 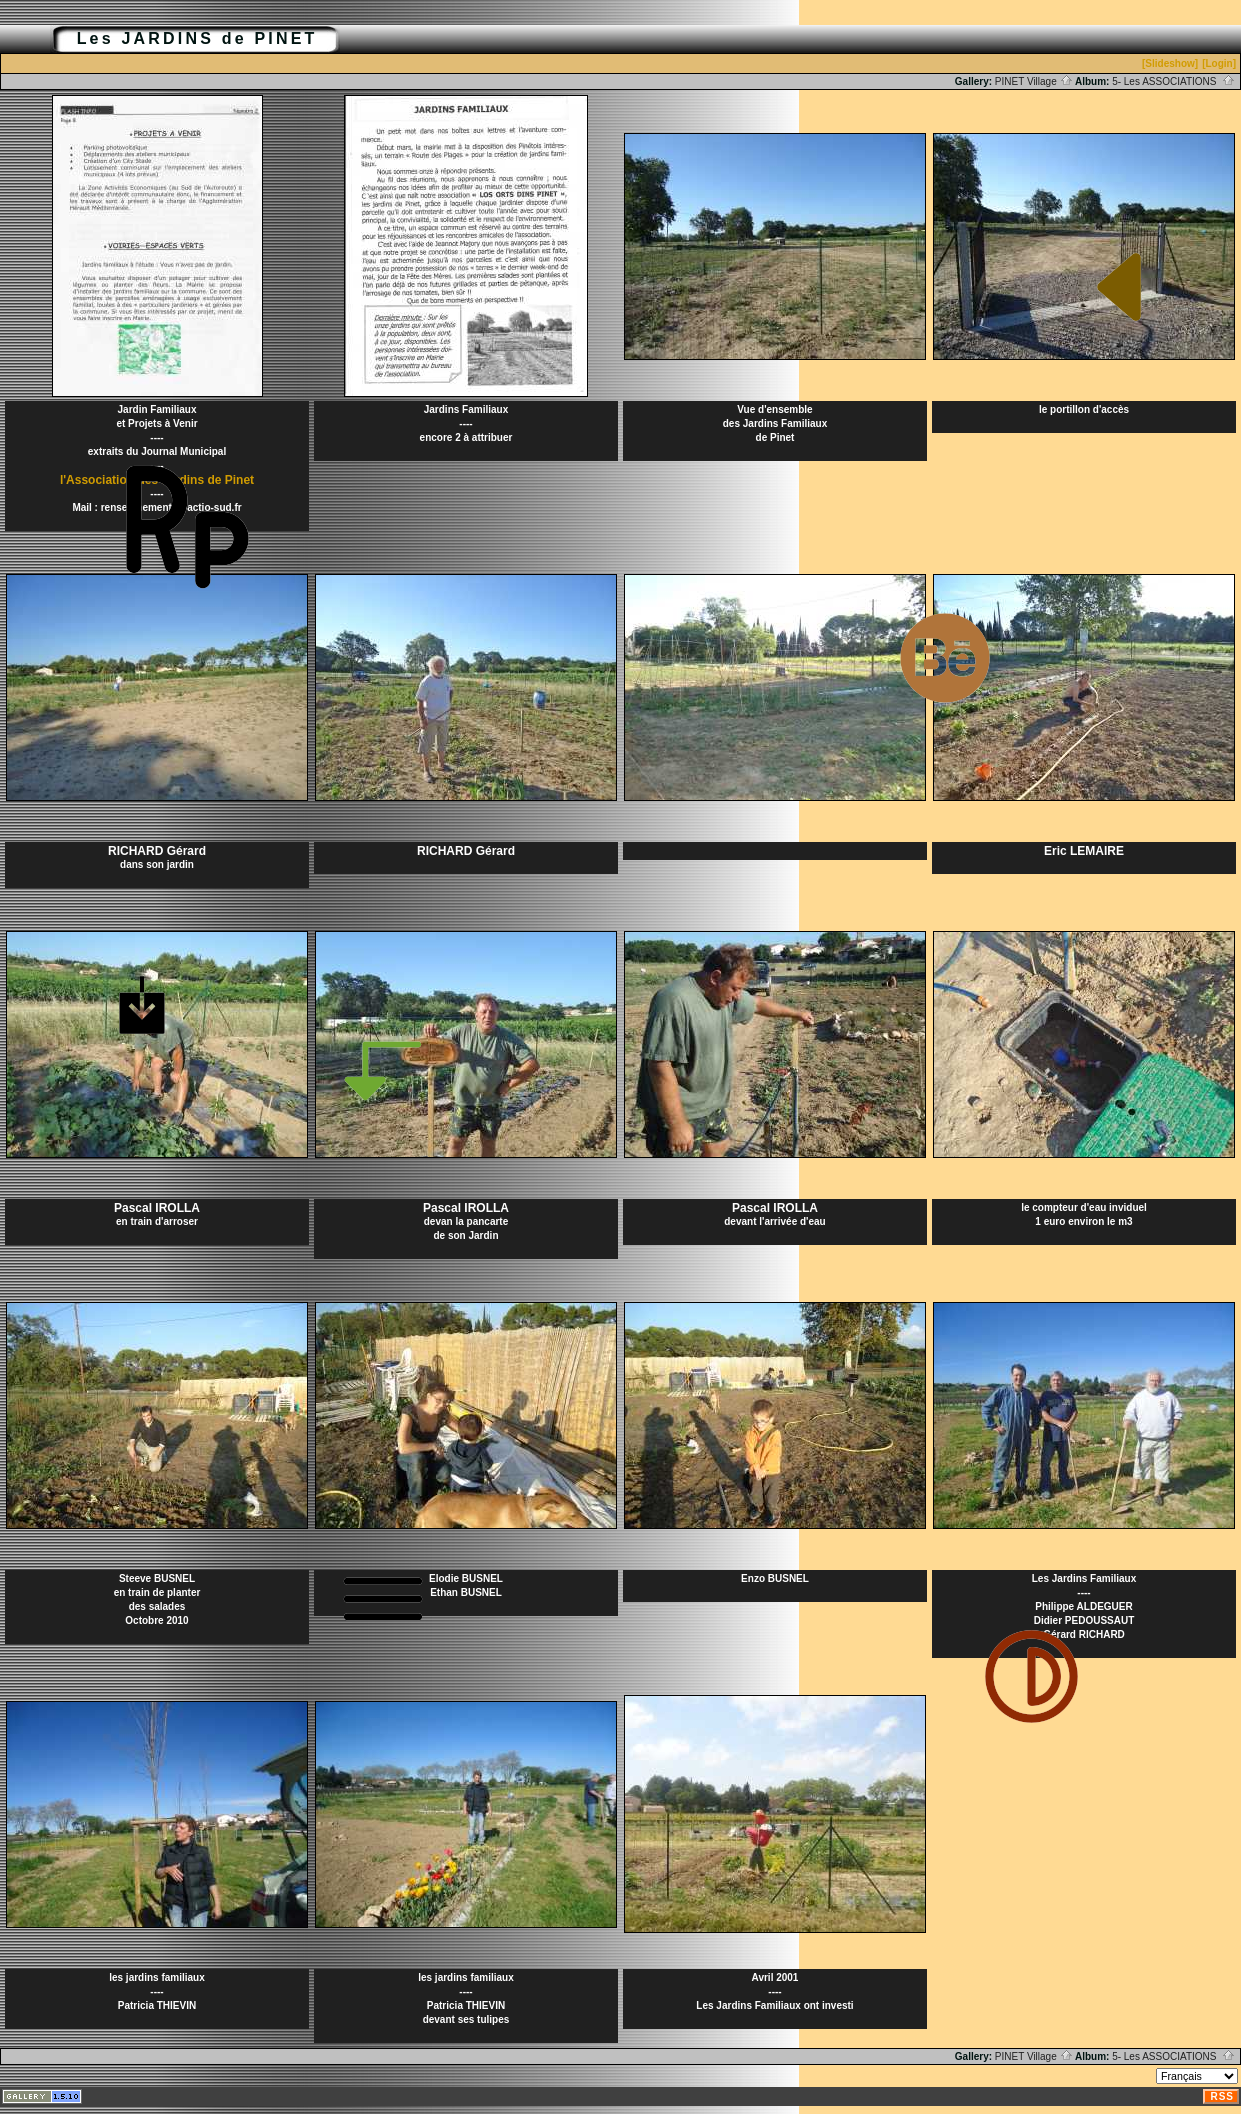 I want to click on go back and down in navigation, so click(x=380, y=1065).